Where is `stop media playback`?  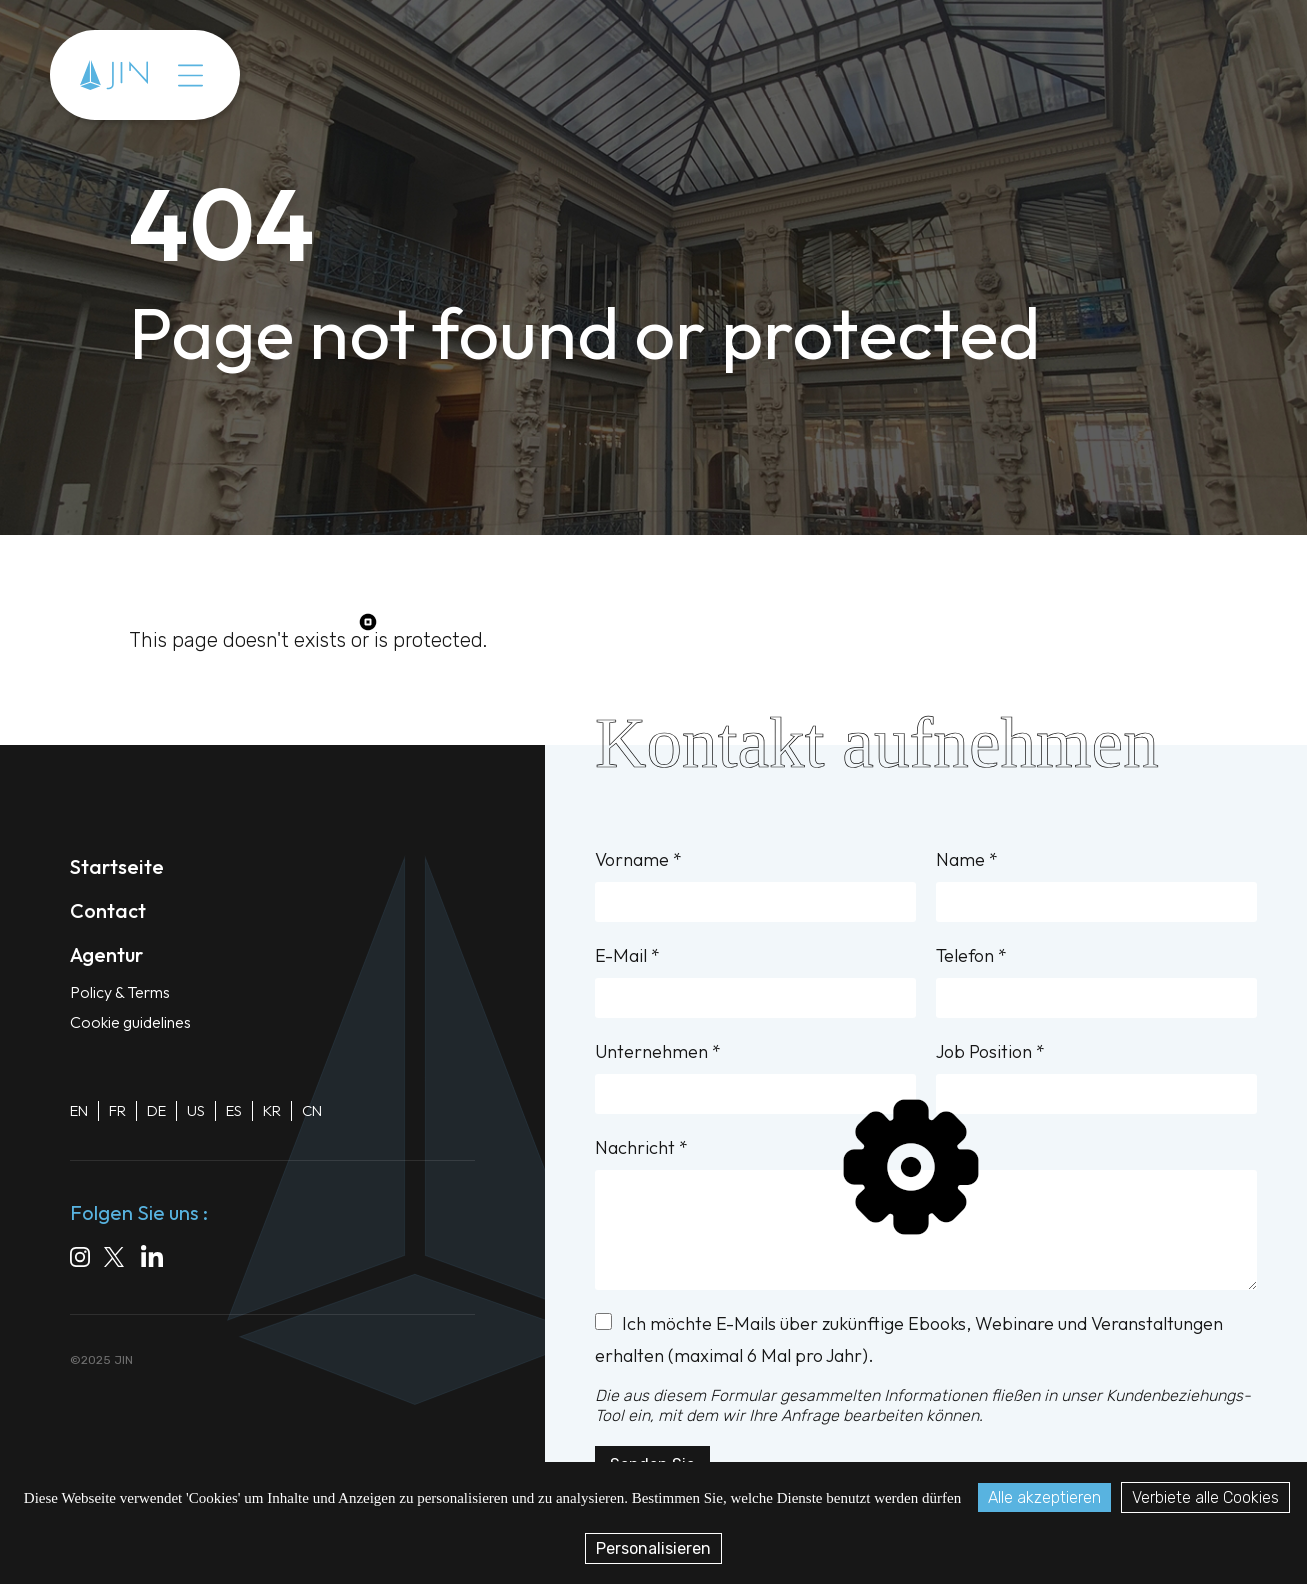 stop media playback is located at coordinates (368, 622).